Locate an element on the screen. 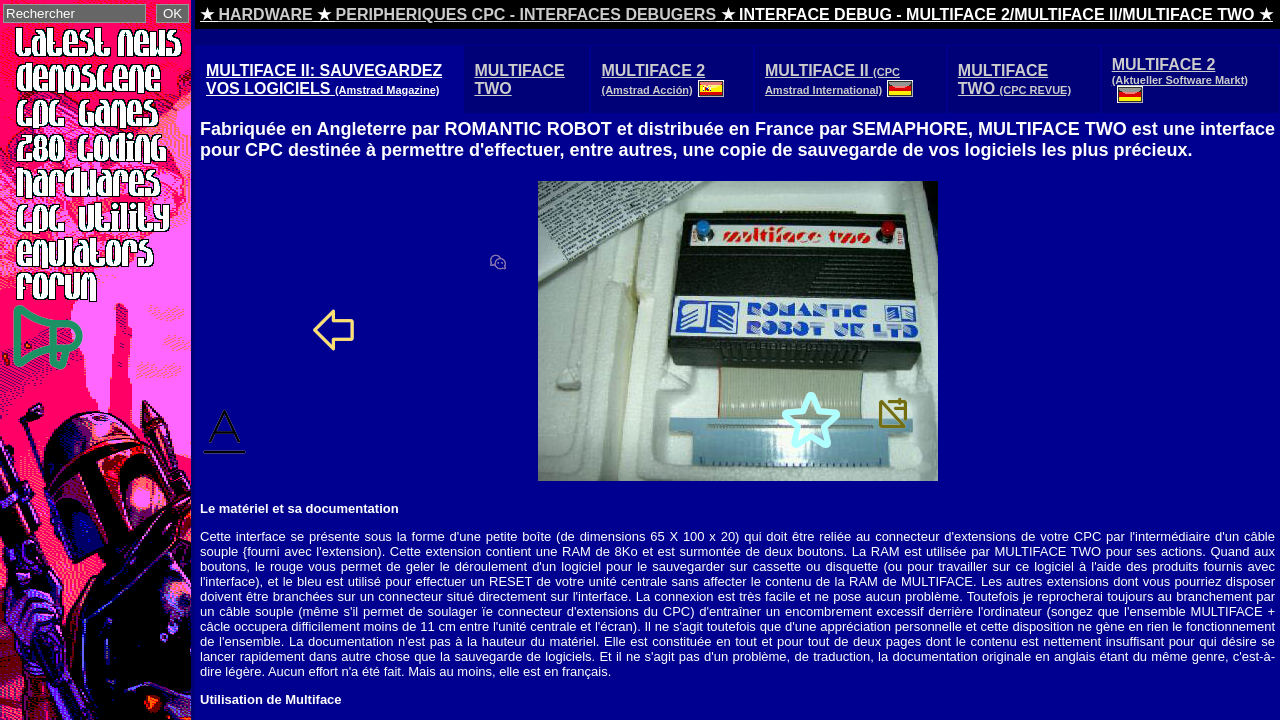 The image size is (1280, 720). add item to favorites is located at coordinates (811, 421).